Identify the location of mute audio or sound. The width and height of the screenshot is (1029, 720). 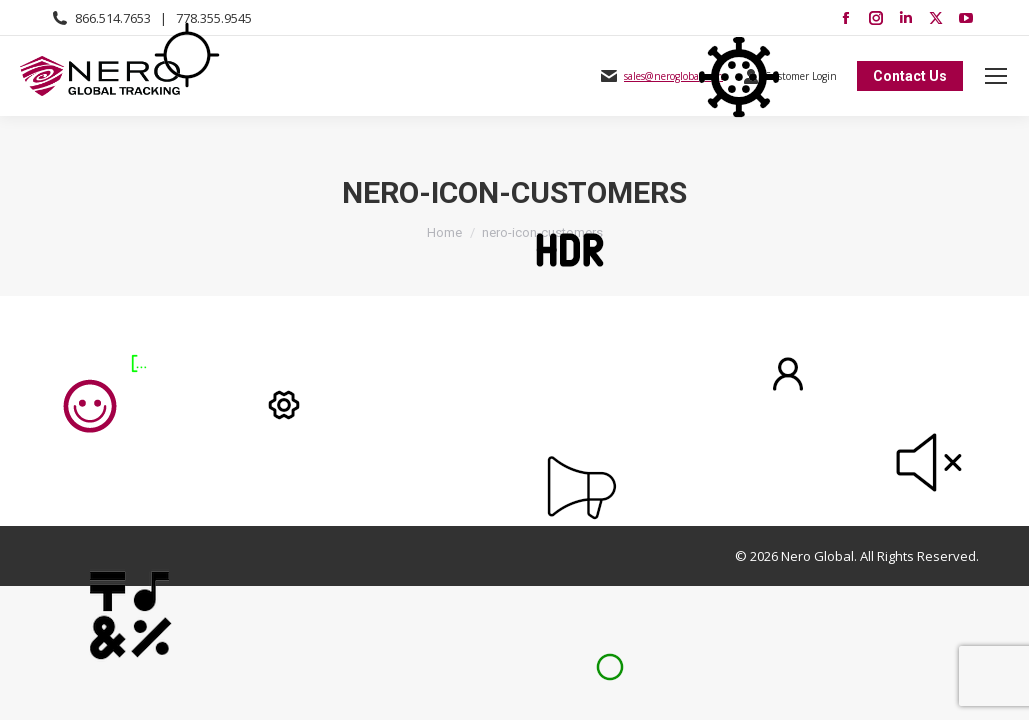
(925, 462).